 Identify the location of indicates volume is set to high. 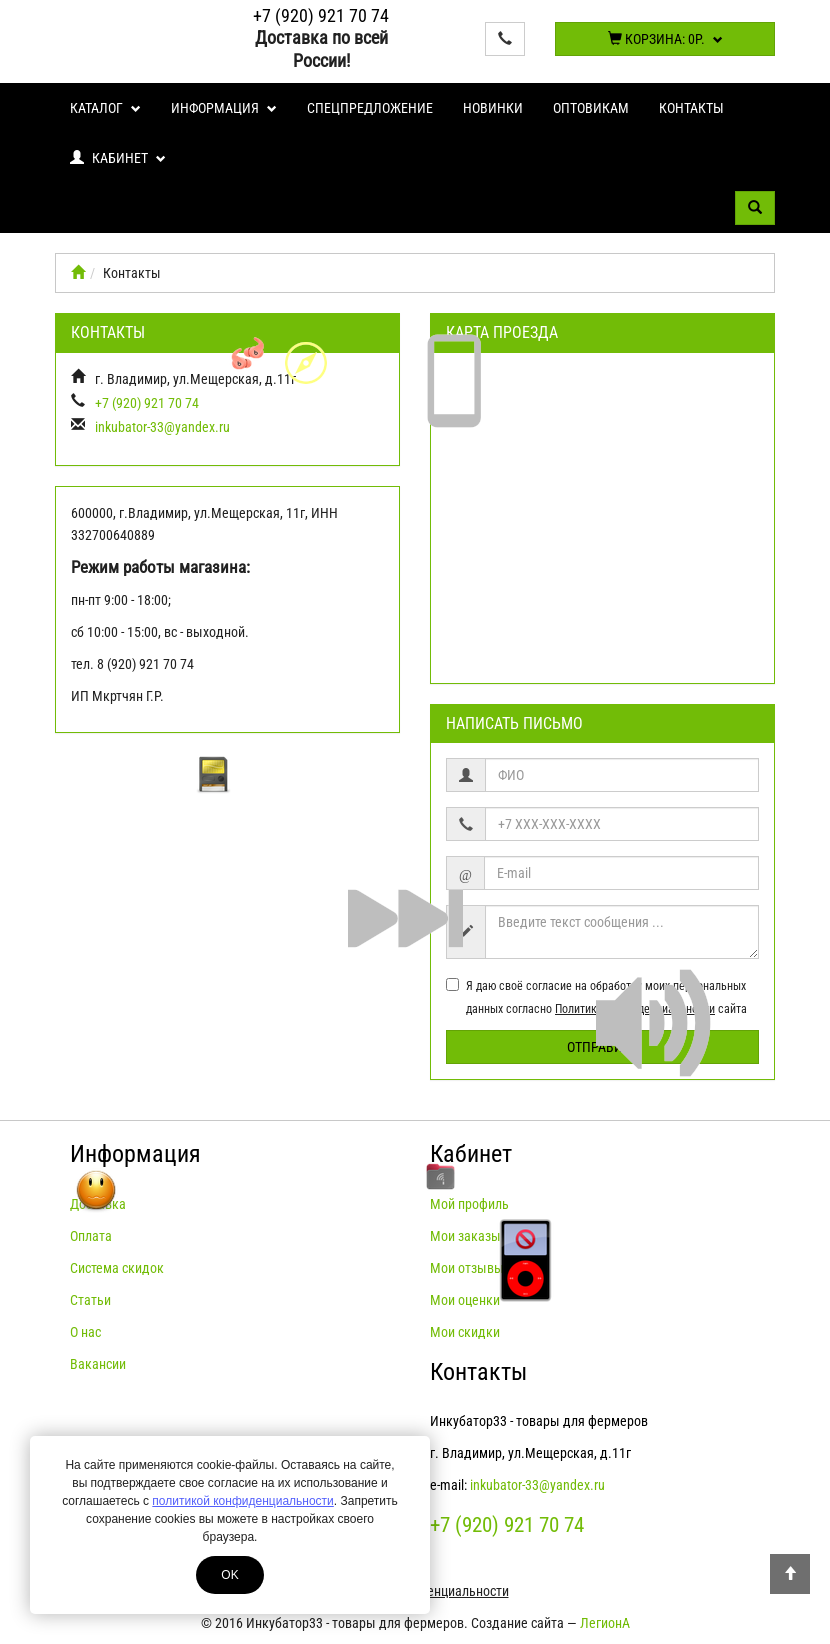
(657, 1023).